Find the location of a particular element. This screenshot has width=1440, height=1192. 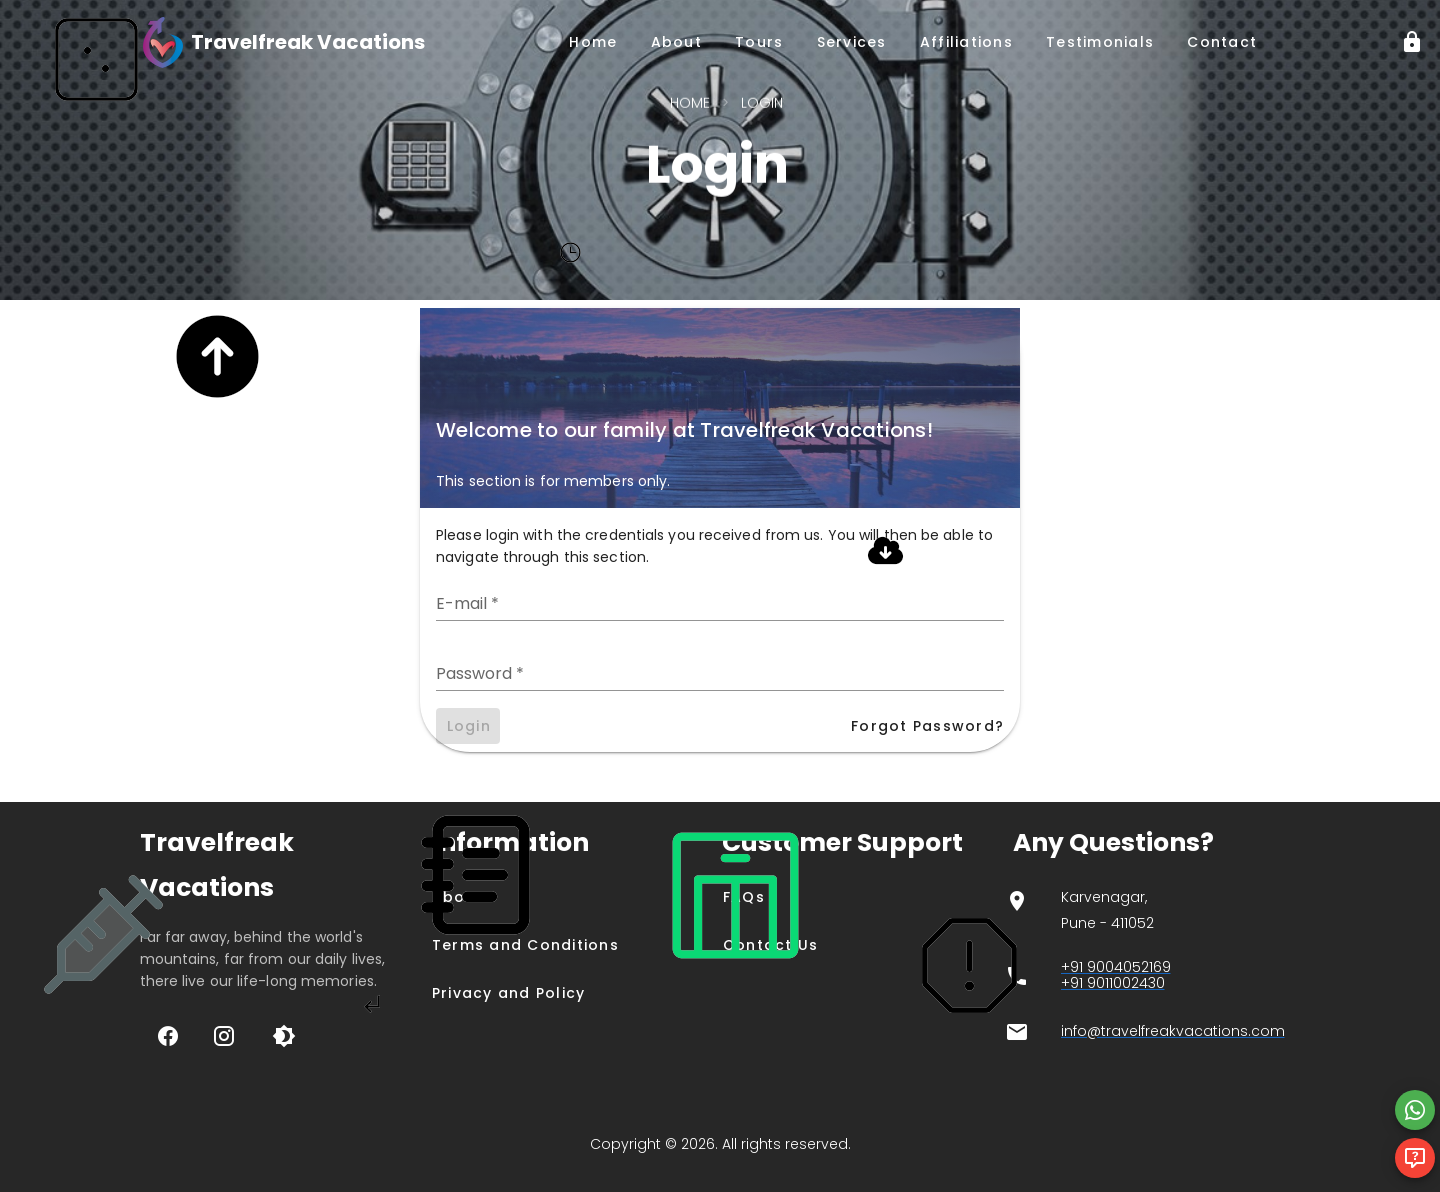

view time or clock settings is located at coordinates (570, 252).